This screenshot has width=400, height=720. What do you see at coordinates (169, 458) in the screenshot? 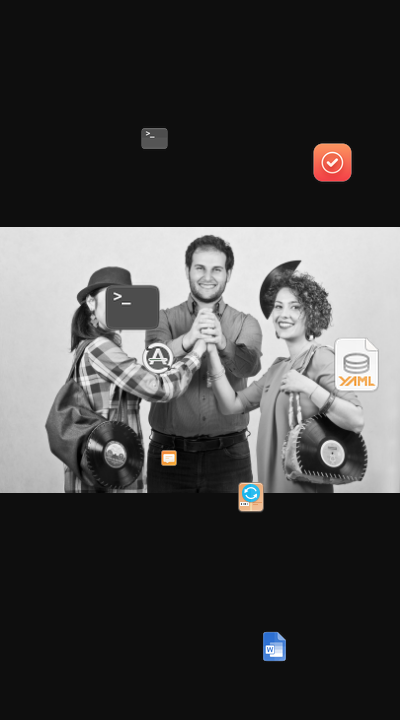
I see `open messaging app` at bounding box center [169, 458].